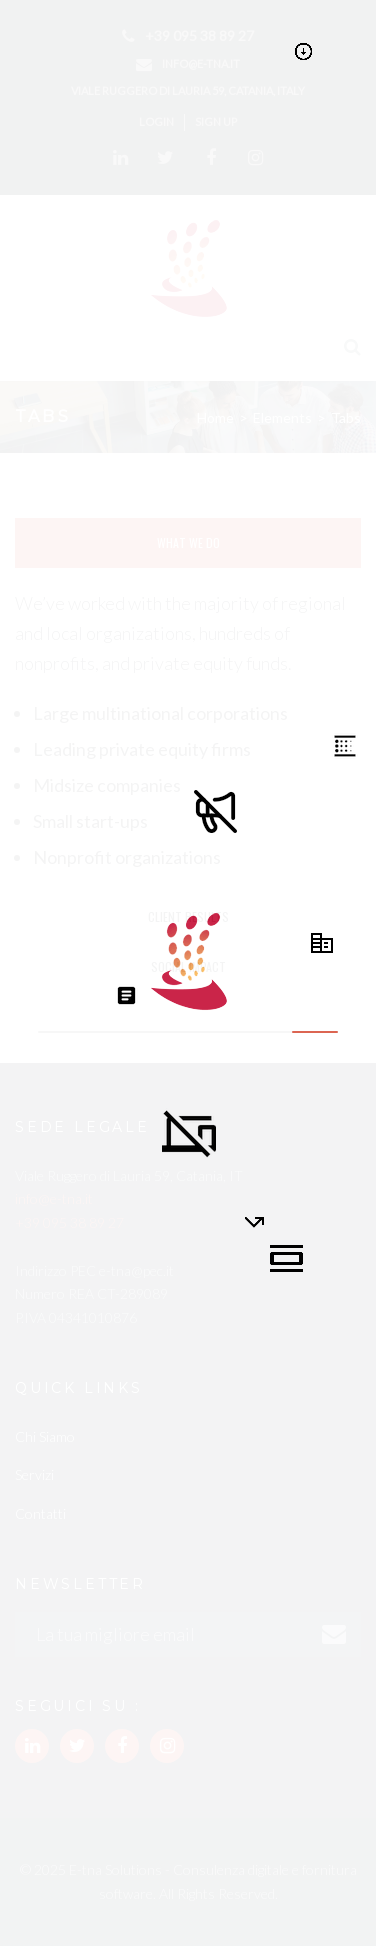 The image size is (376, 1946). Describe the element at coordinates (322, 943) in the screenshot. I see `view organization or company settings` at that location.